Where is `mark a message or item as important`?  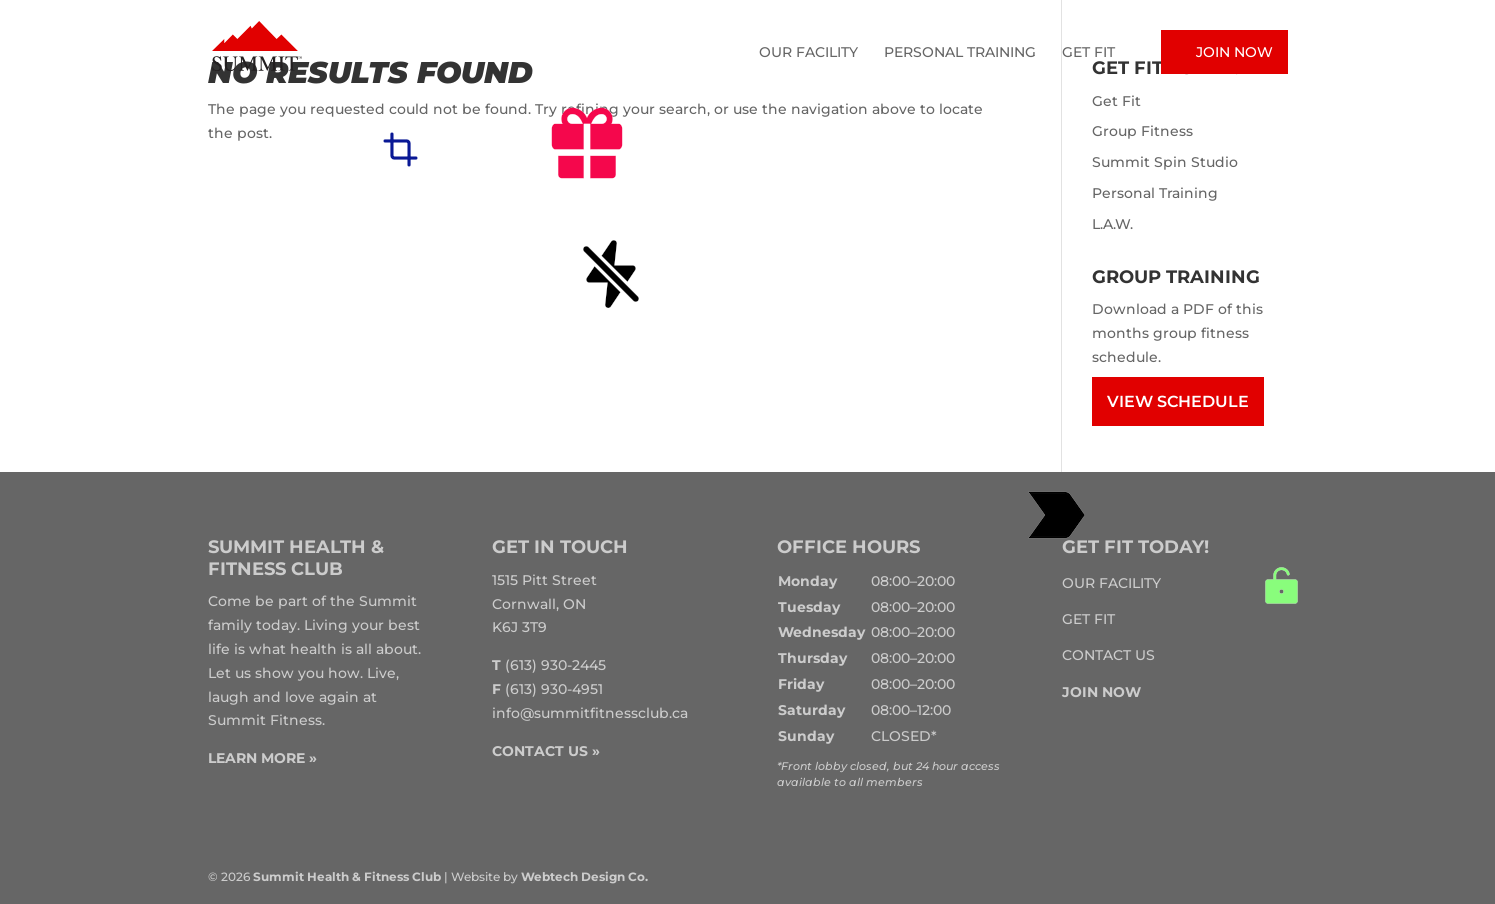 mark a message or item as important is located at coordinates (1055, 515).